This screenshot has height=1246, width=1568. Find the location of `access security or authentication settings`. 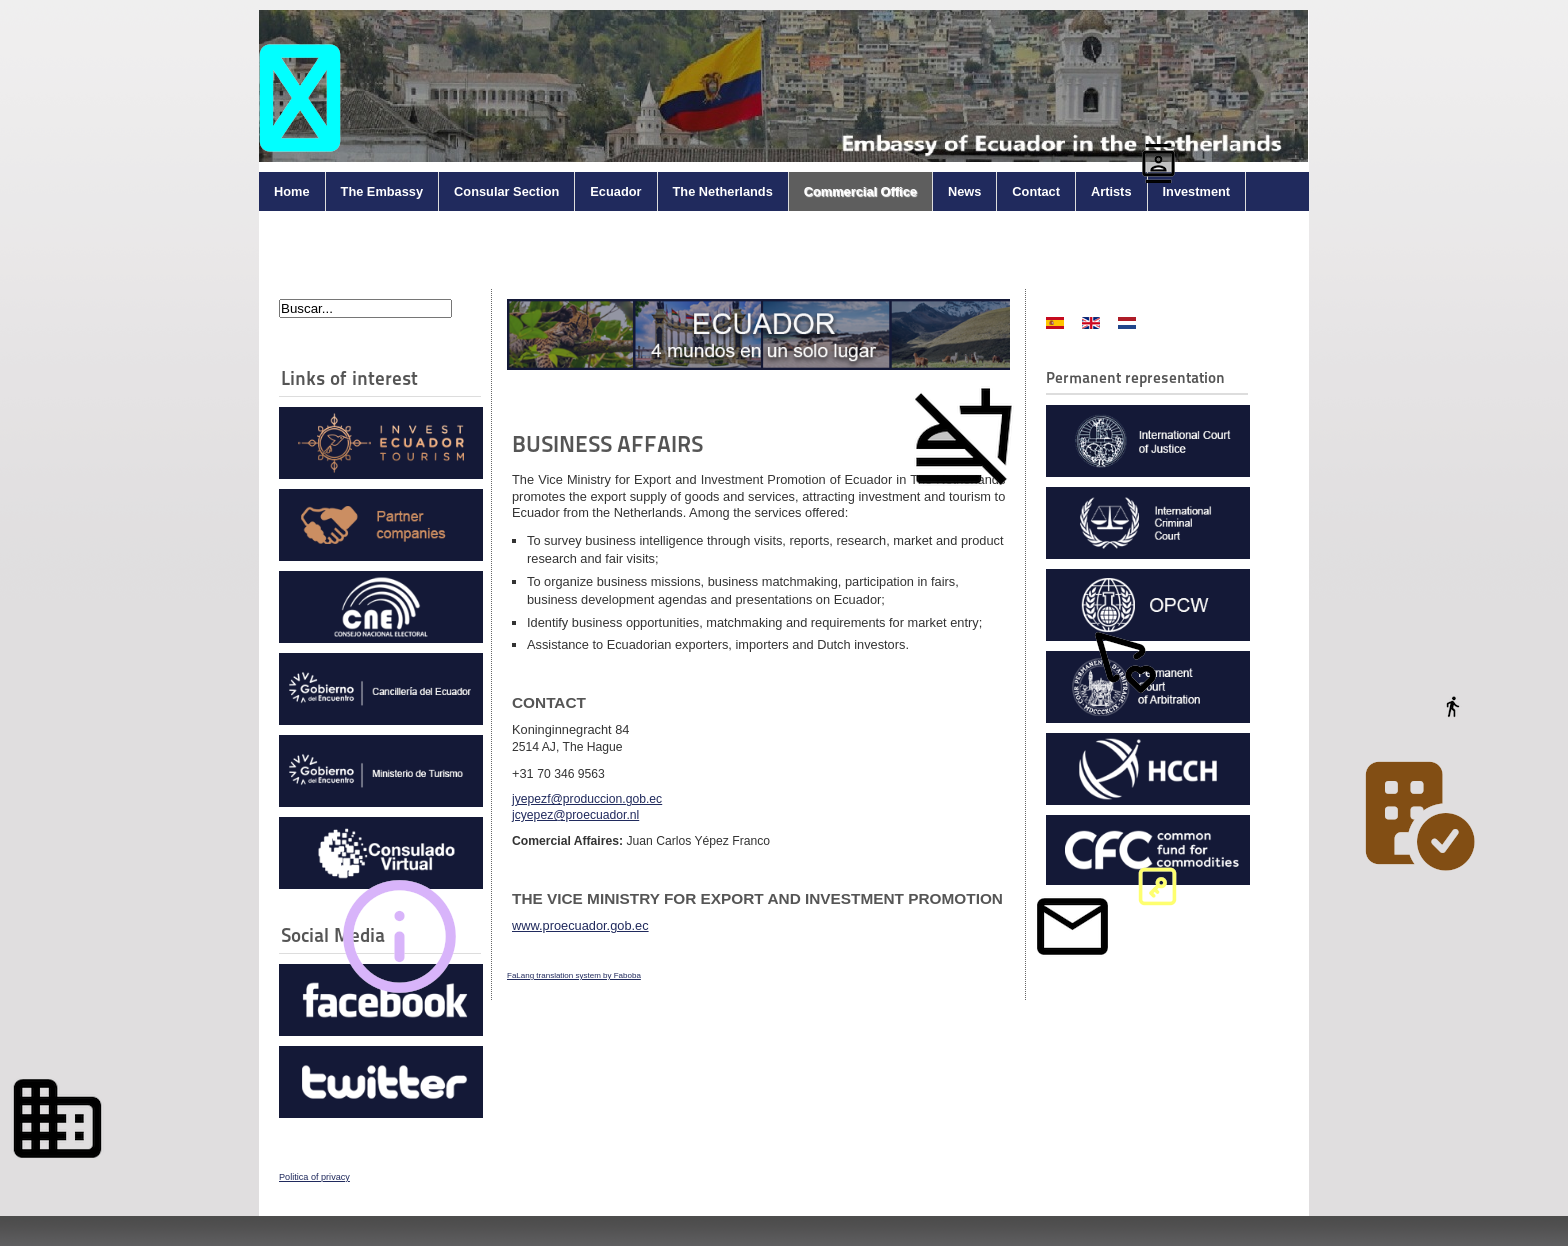

access security or authentication settings is located at coordinates (1157, 886).